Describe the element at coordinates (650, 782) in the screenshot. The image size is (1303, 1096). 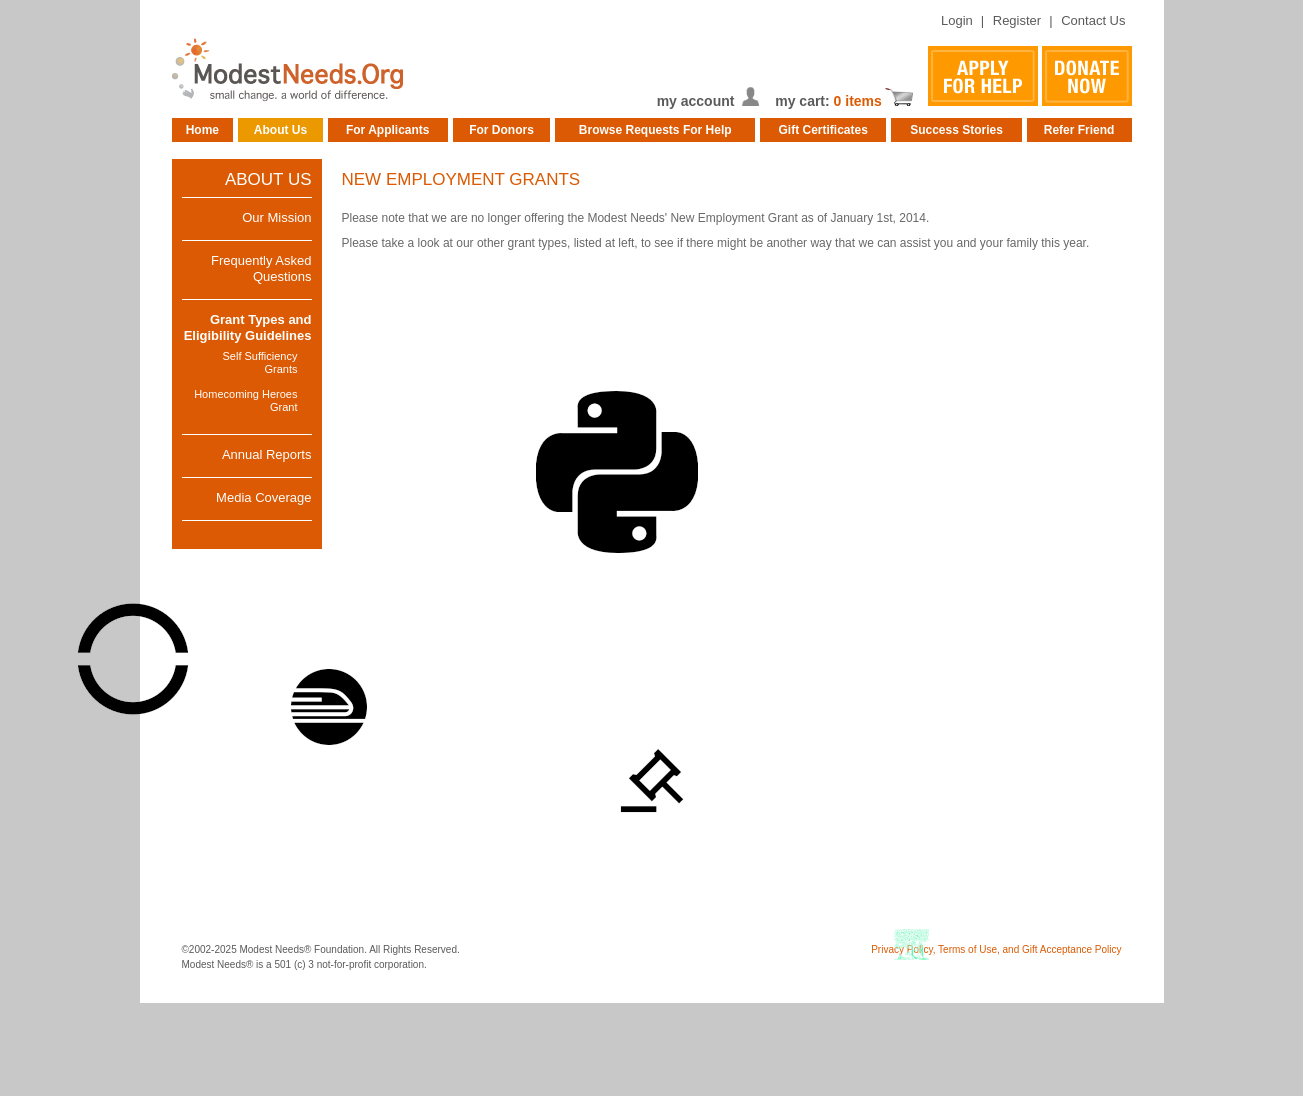
I see `place a bid on an item` at that location.